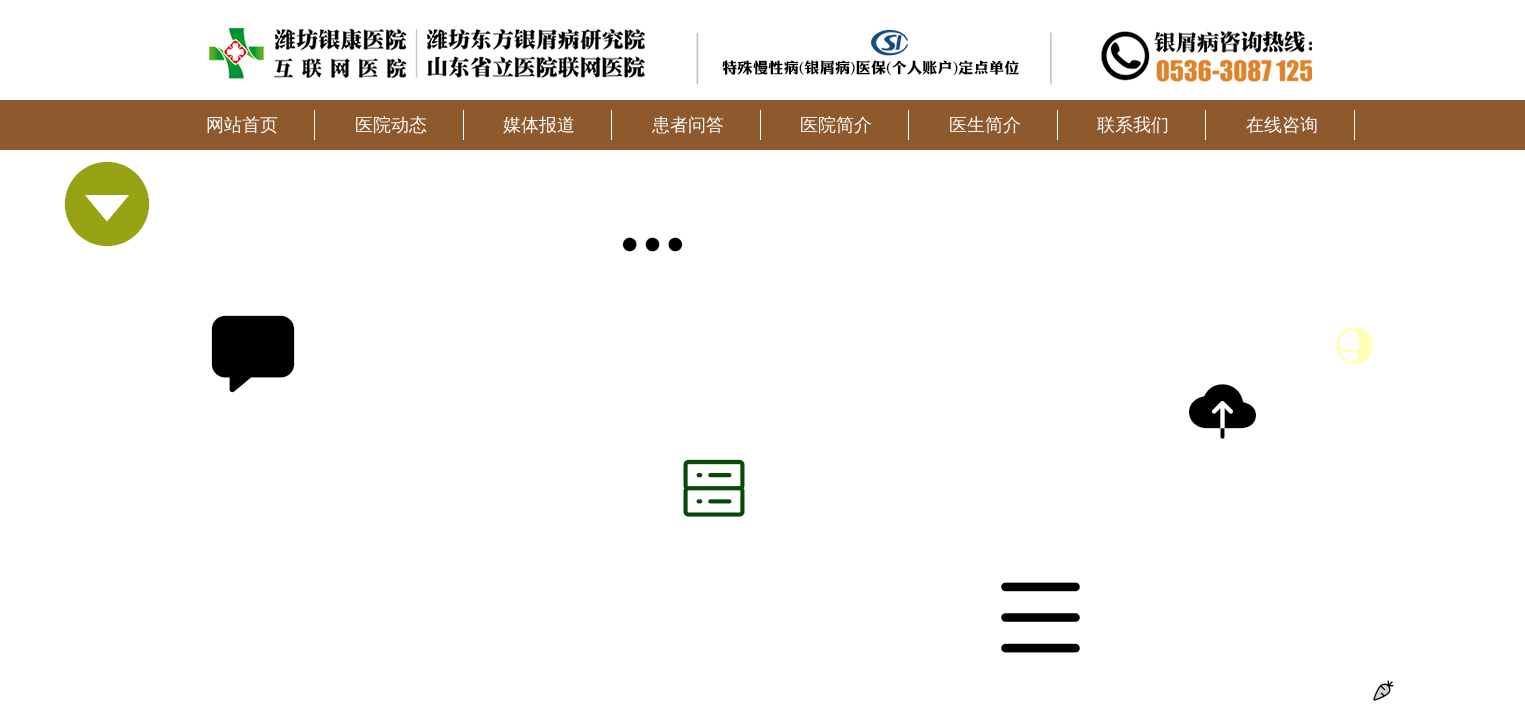  I want to click on expand dropdown menu or content, so click(107, 204).